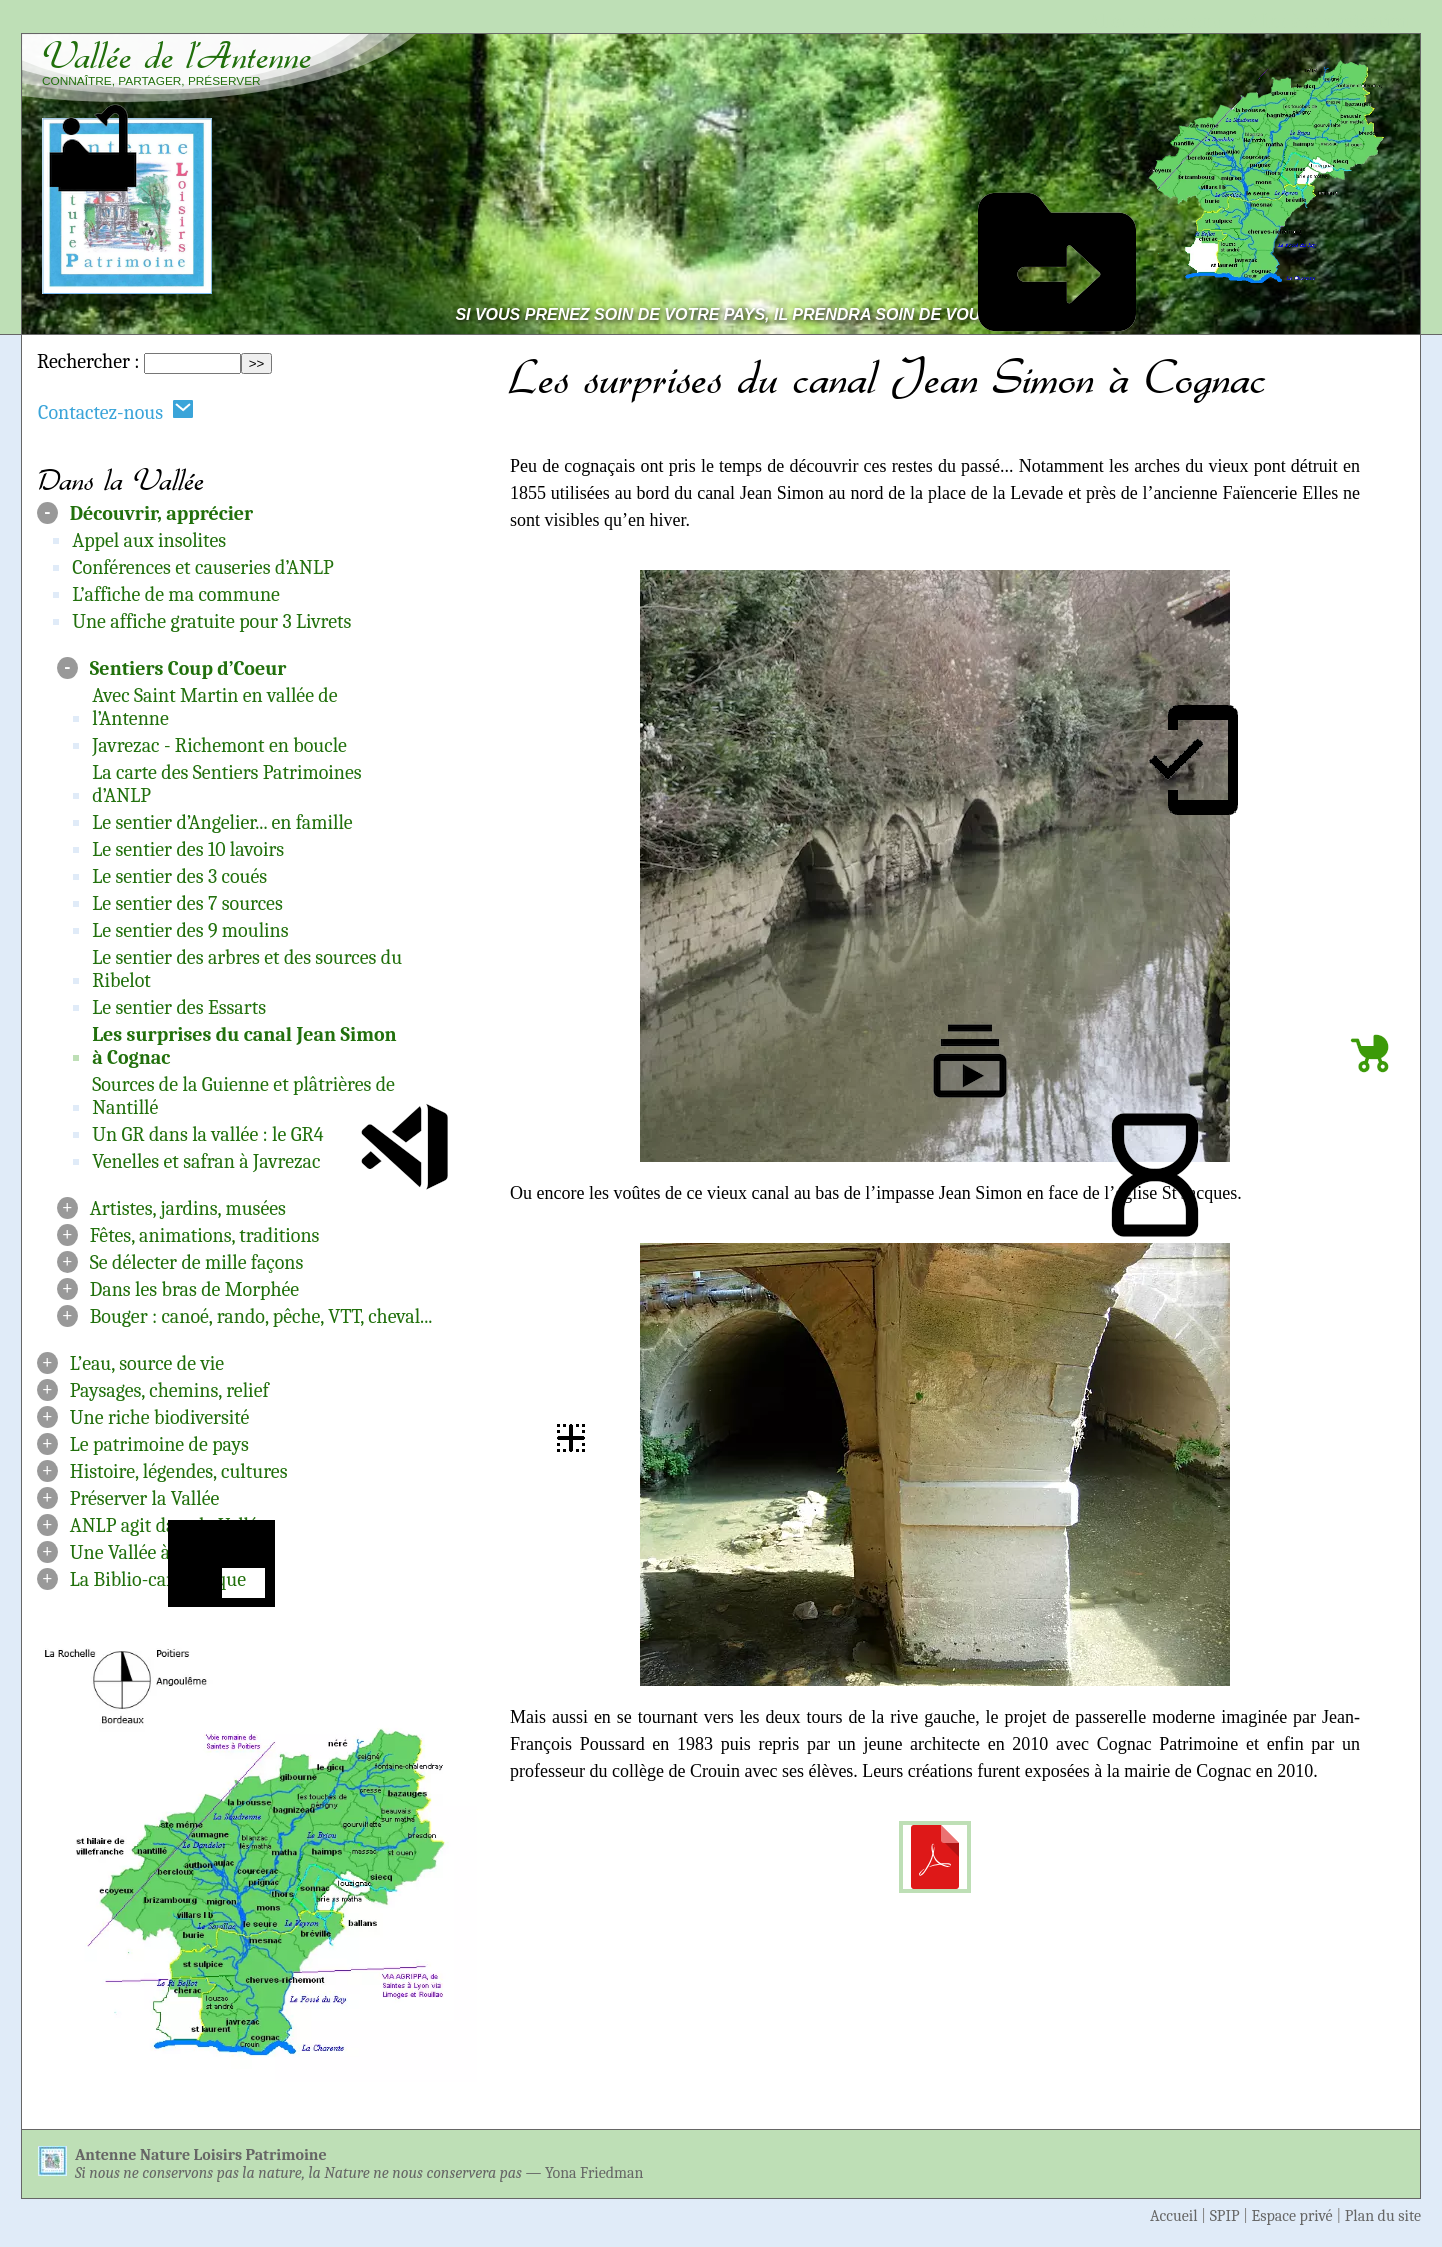 Image resolution: width=1442 pixels, height=2247 pixels. I want to click on add a branding watermark to video content, so click(221, 1563).